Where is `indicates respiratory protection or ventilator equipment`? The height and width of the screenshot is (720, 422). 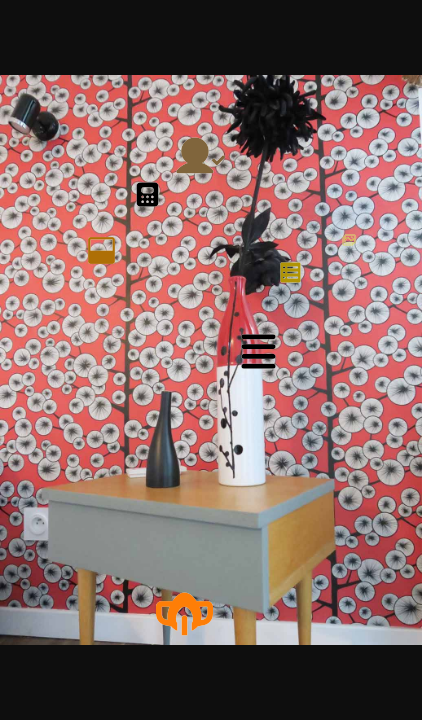
indicates respiratory protection or ventilator equipment is located at coordinates (184, 612).